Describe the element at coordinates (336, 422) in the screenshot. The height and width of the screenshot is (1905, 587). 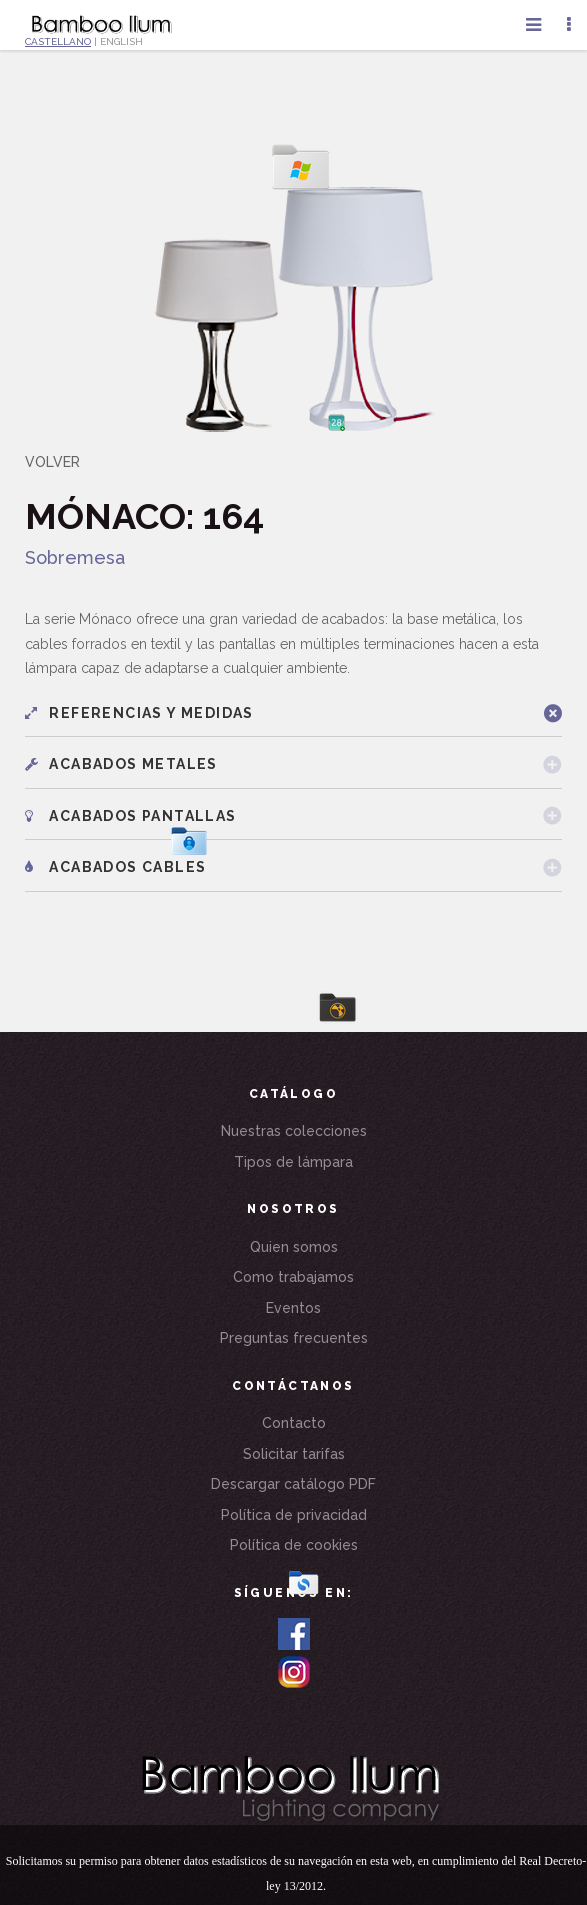
I see `create a new calendar appointment` at that location.